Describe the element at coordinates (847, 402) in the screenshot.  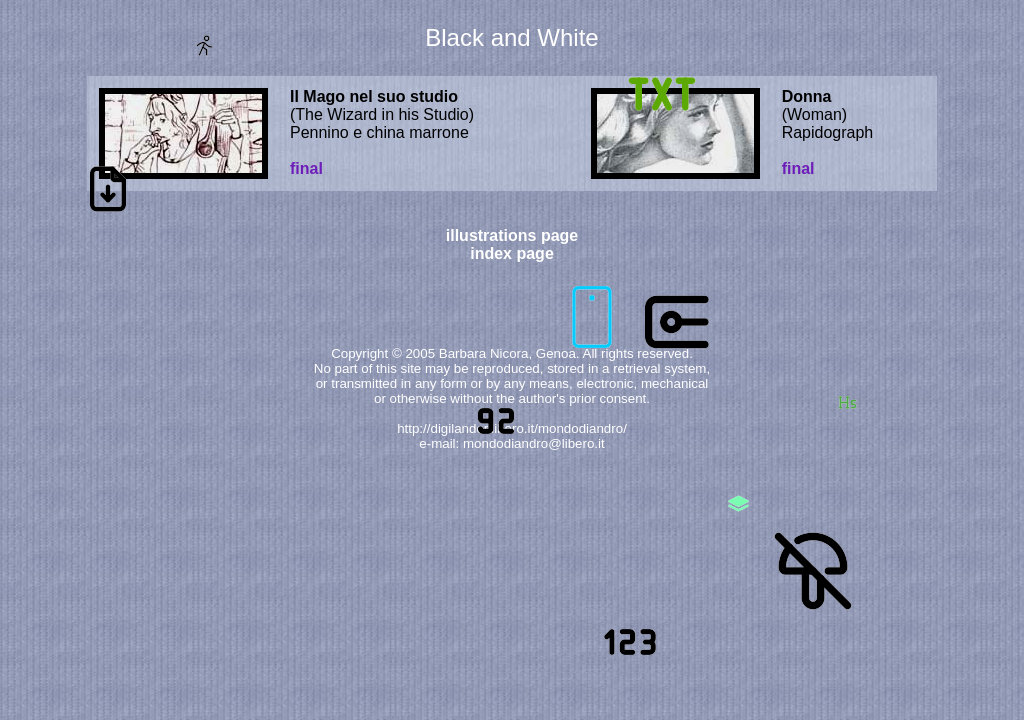
I see `format text as heading level 5` at that location.